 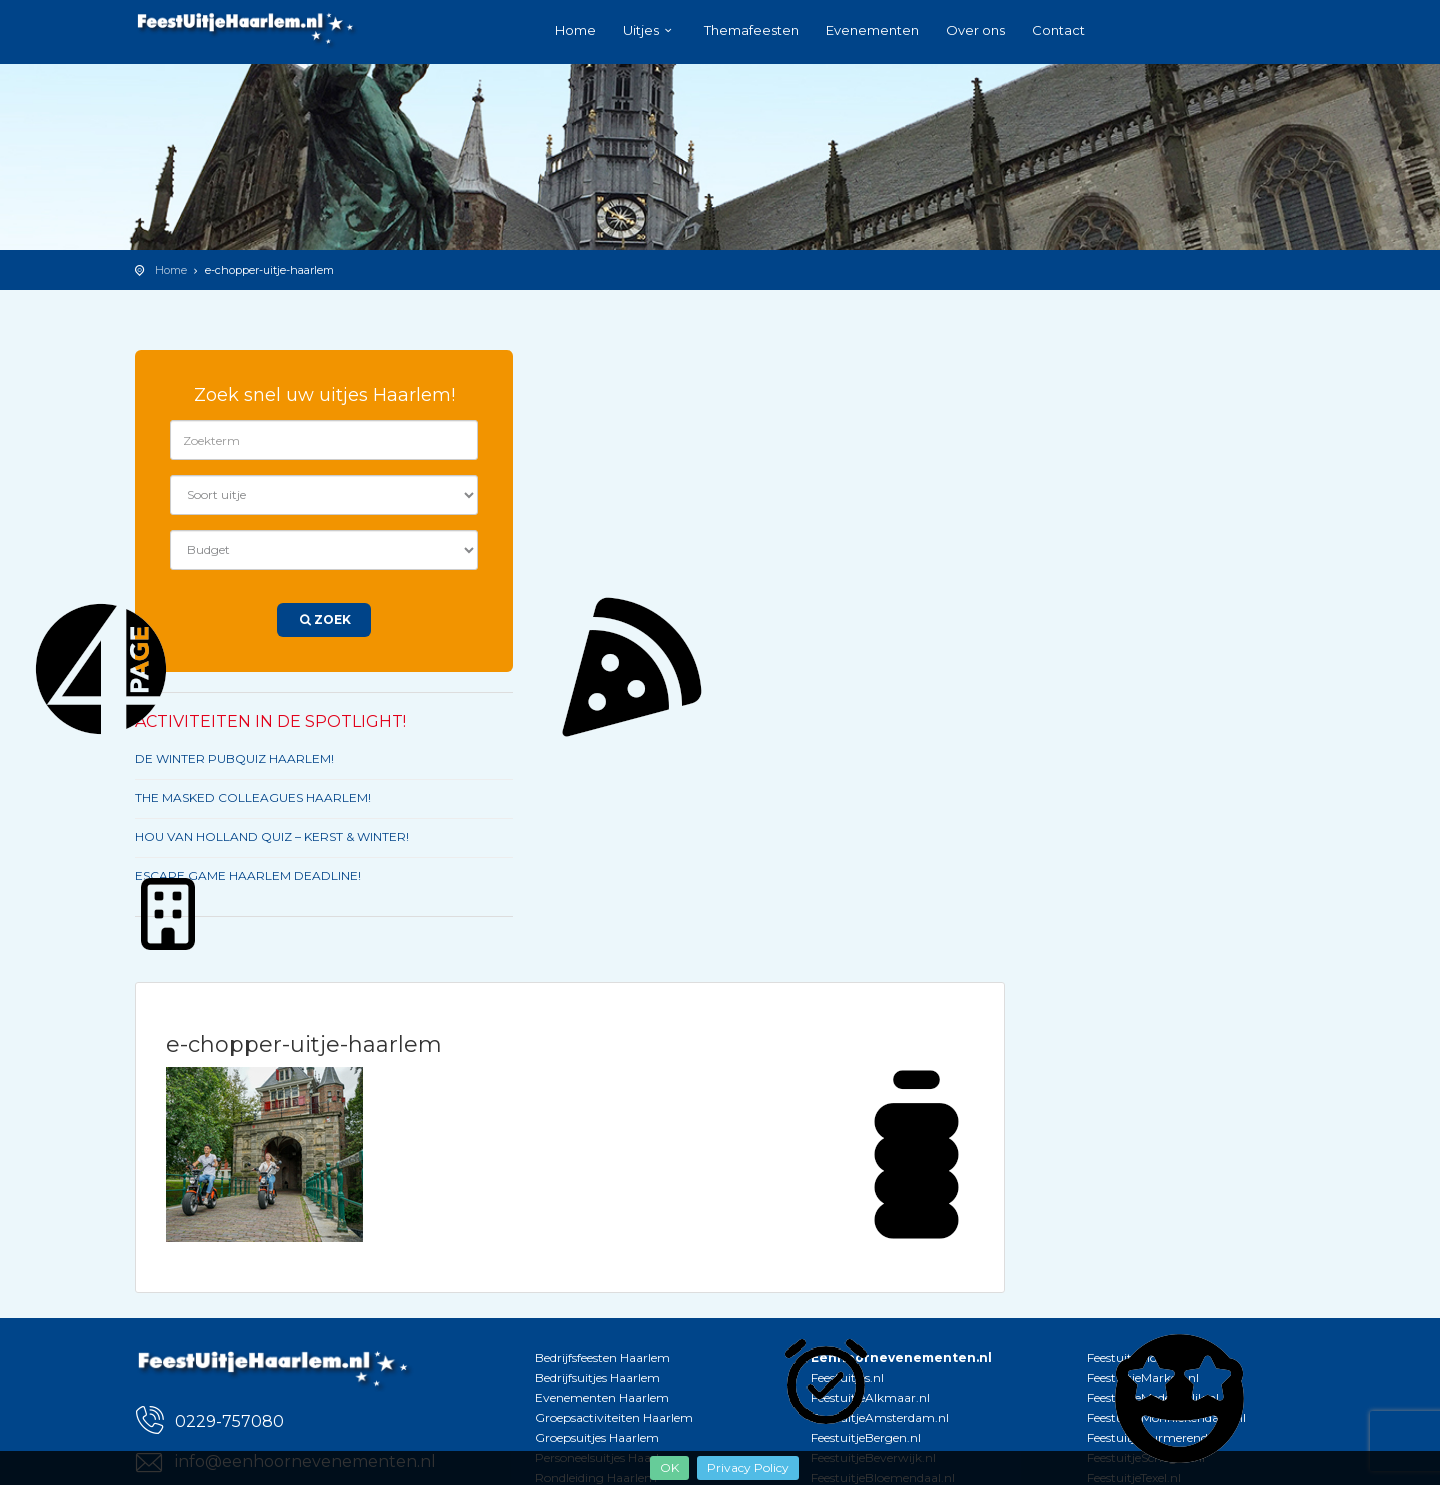 What do you see at coordinates (916, 1154) in the screenshot?
I see `track your water intake` at bounding box center [916, 1154].